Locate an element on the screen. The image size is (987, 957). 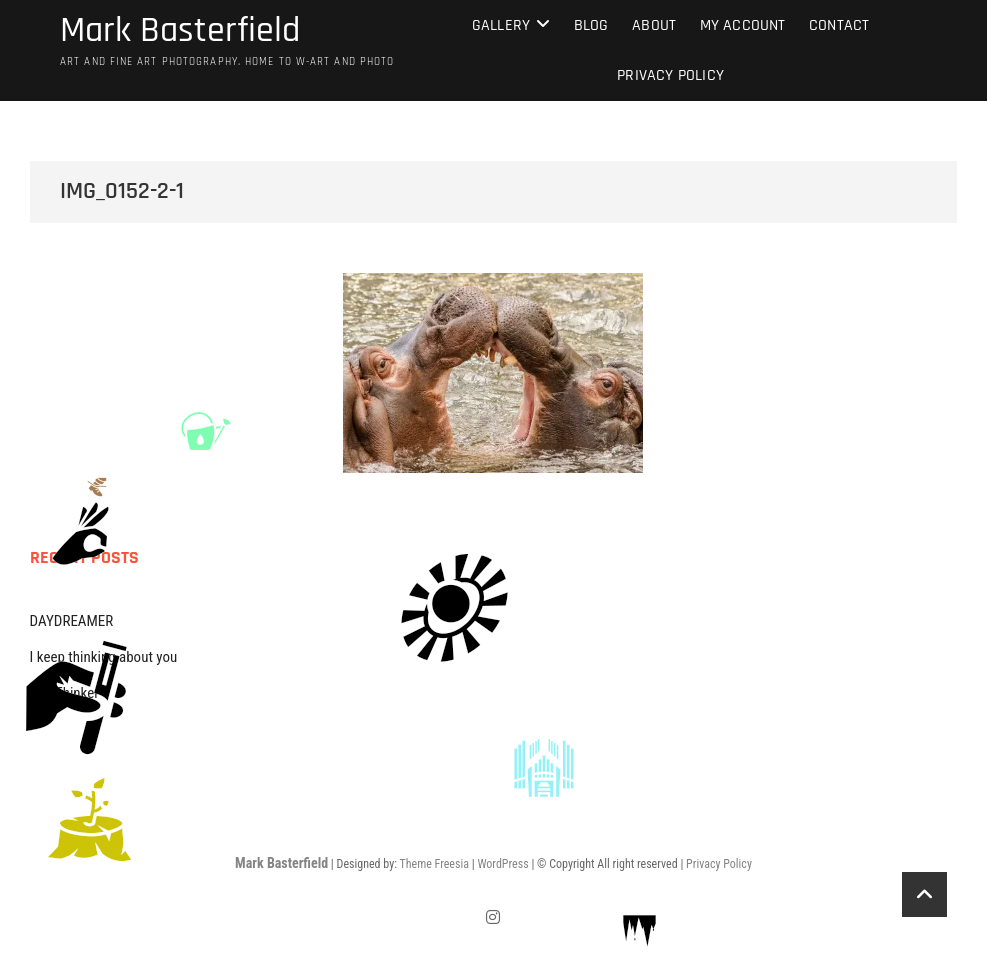
indicates a cave or underground environment in a game is located at coordinates (639, 931).